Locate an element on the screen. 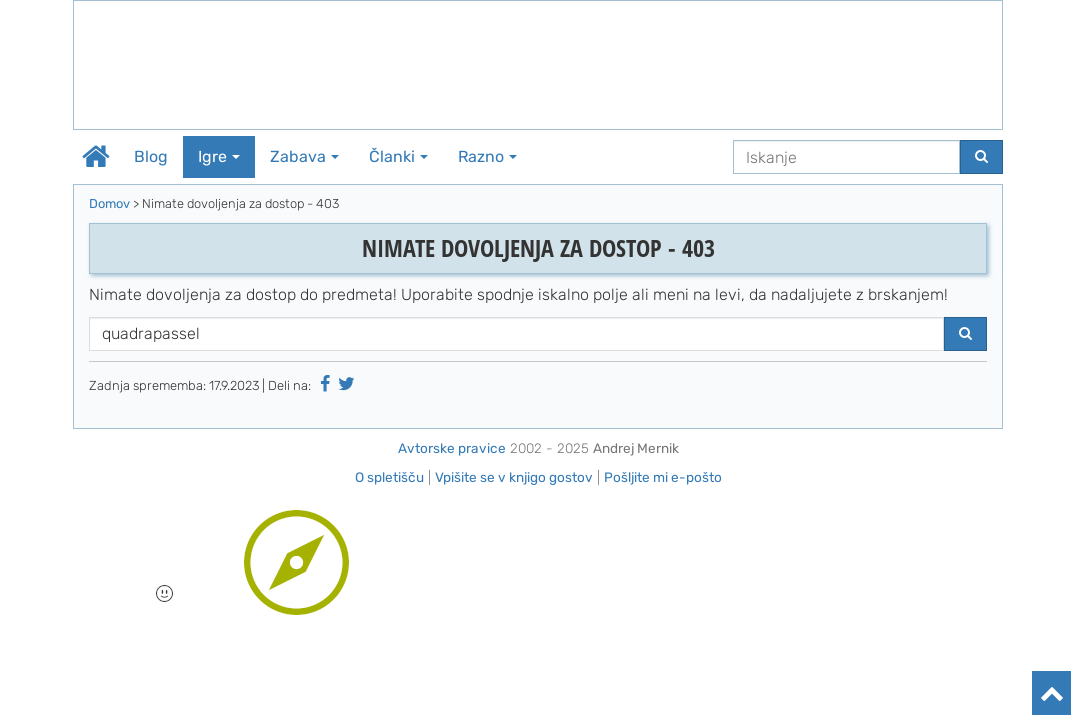  open the default web browser is located at coordinates (296, 562).